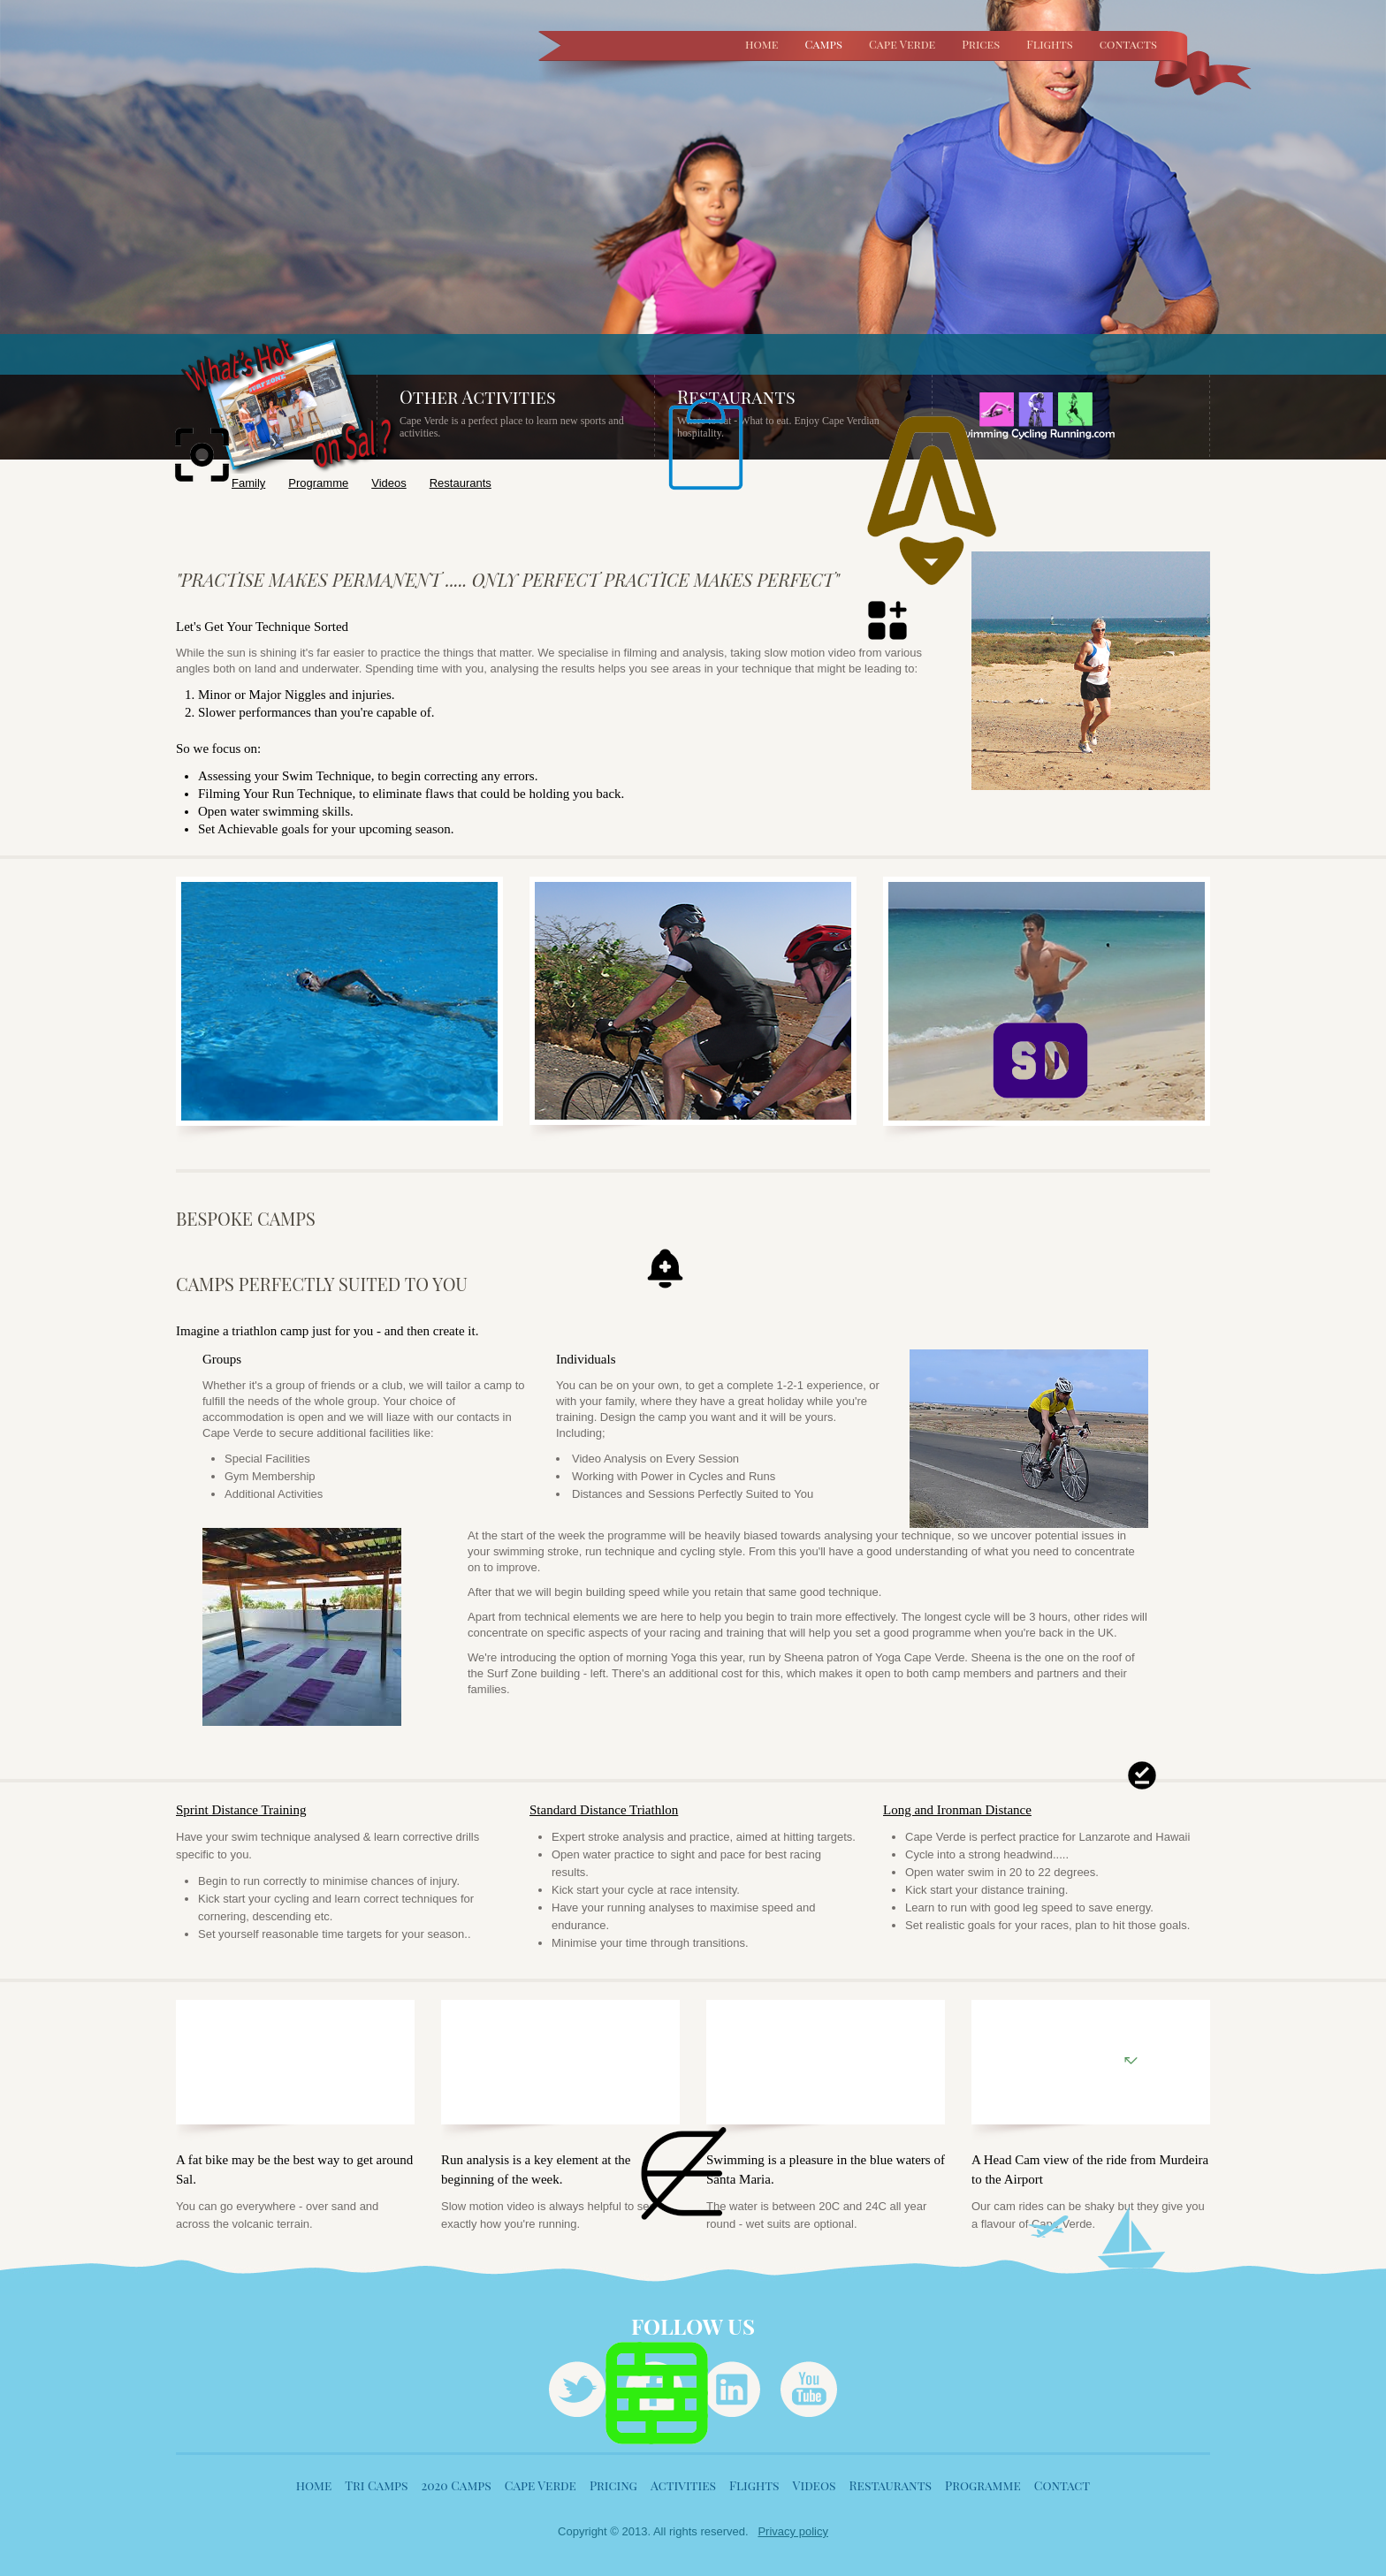 The height and width of the screenshot is (2576, 1386). Describe the element at coordinates (1142, 1775) in the screenshot. I see `indicates content is available offline` at that location.